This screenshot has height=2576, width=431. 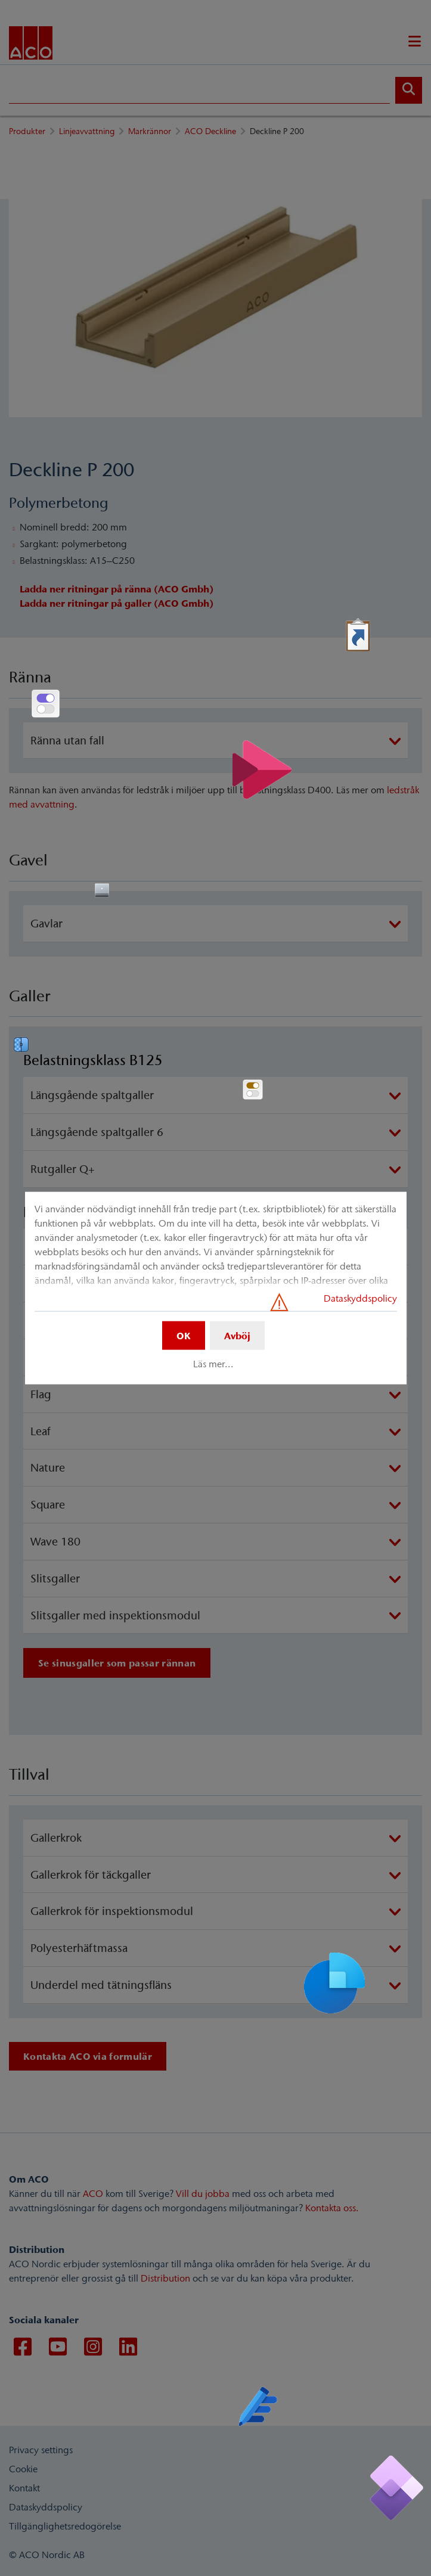 I want to click on open the Microsoft Surface app, so click(x=102, y=890).